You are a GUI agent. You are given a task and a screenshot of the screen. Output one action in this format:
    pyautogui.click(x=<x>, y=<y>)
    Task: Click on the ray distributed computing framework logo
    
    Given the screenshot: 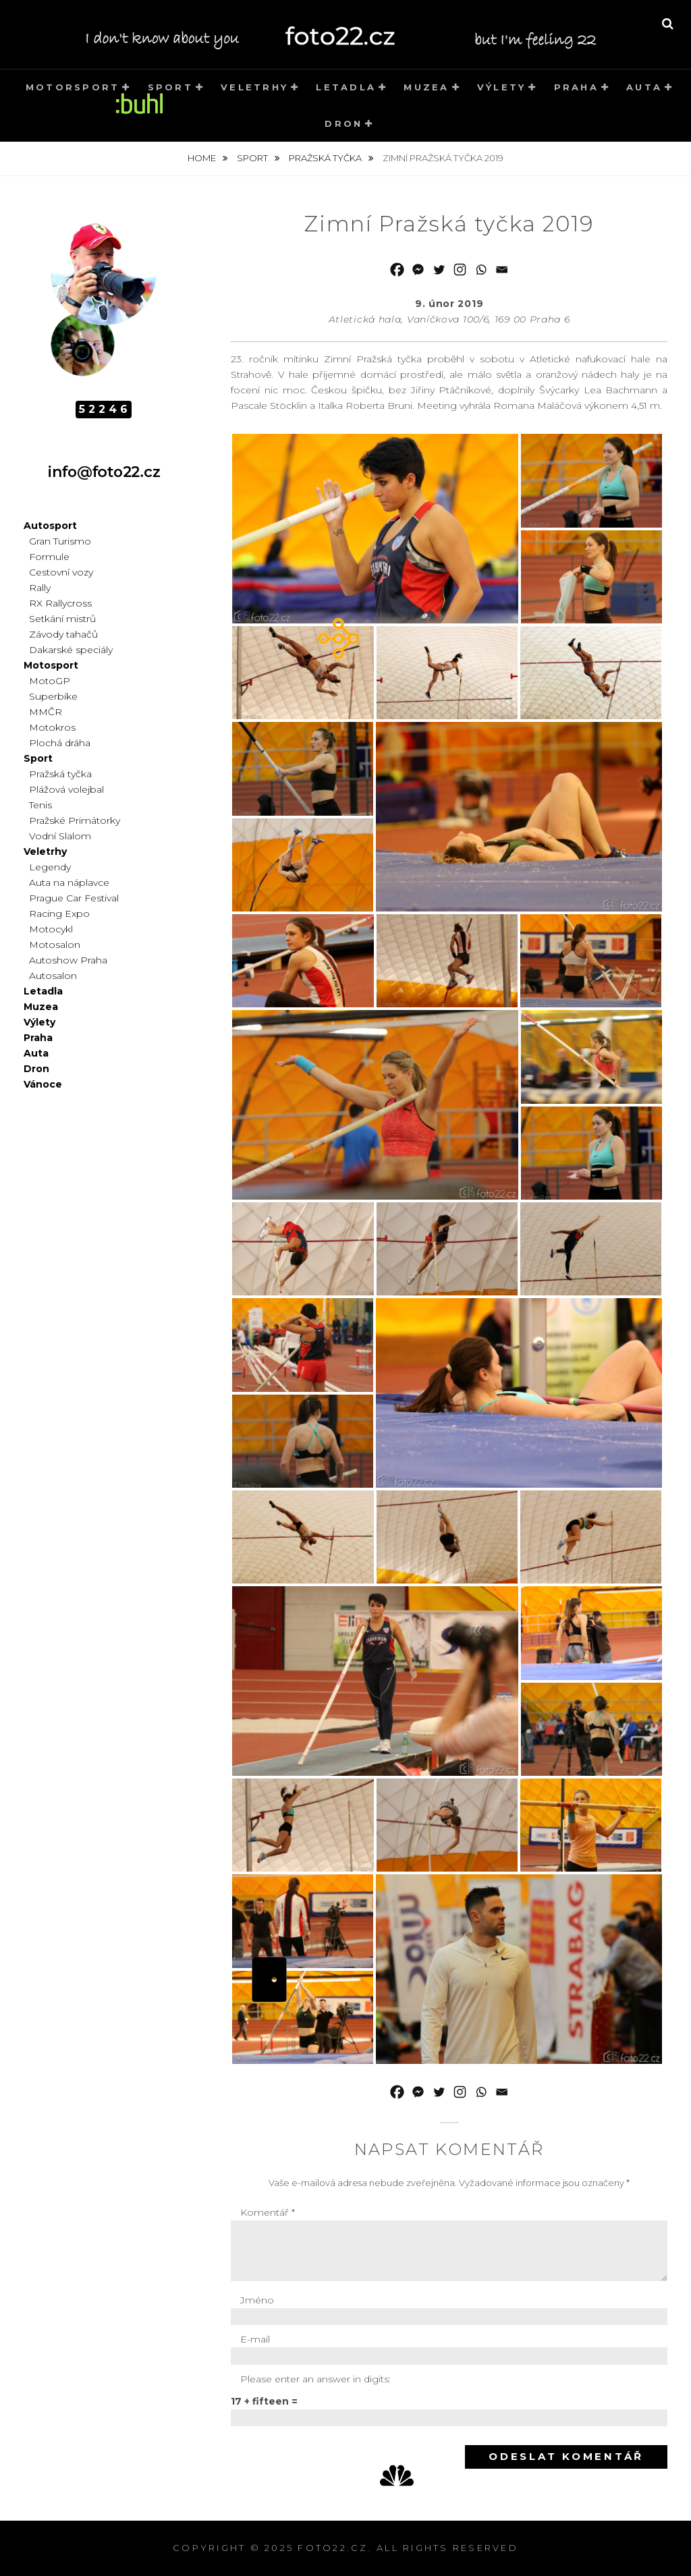 What is the action you would take?
    pyautogui.click(x=338, y=638)
    